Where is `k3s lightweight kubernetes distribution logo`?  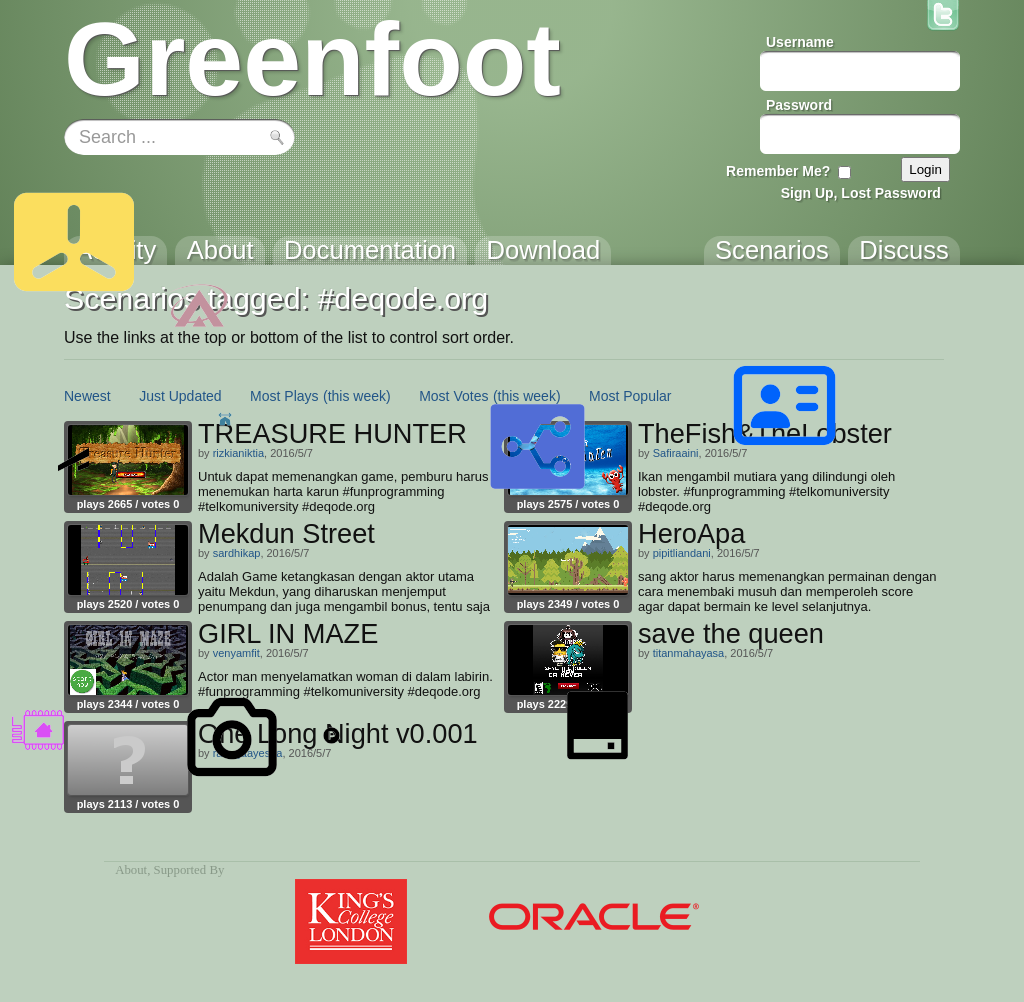 k3s lightweight kubernetes distribution logo is located at coordinates (74, 242).